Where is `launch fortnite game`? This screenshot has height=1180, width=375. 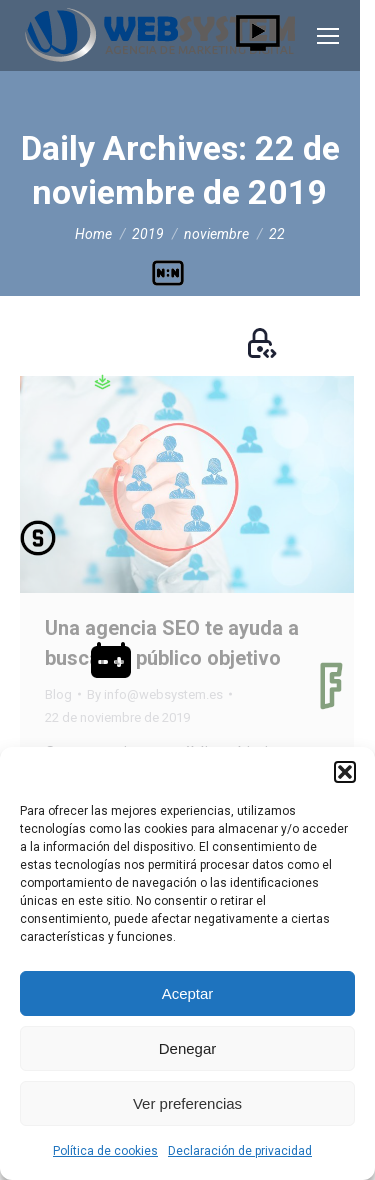
launch fortnite game is located at coordinates (332, 686).